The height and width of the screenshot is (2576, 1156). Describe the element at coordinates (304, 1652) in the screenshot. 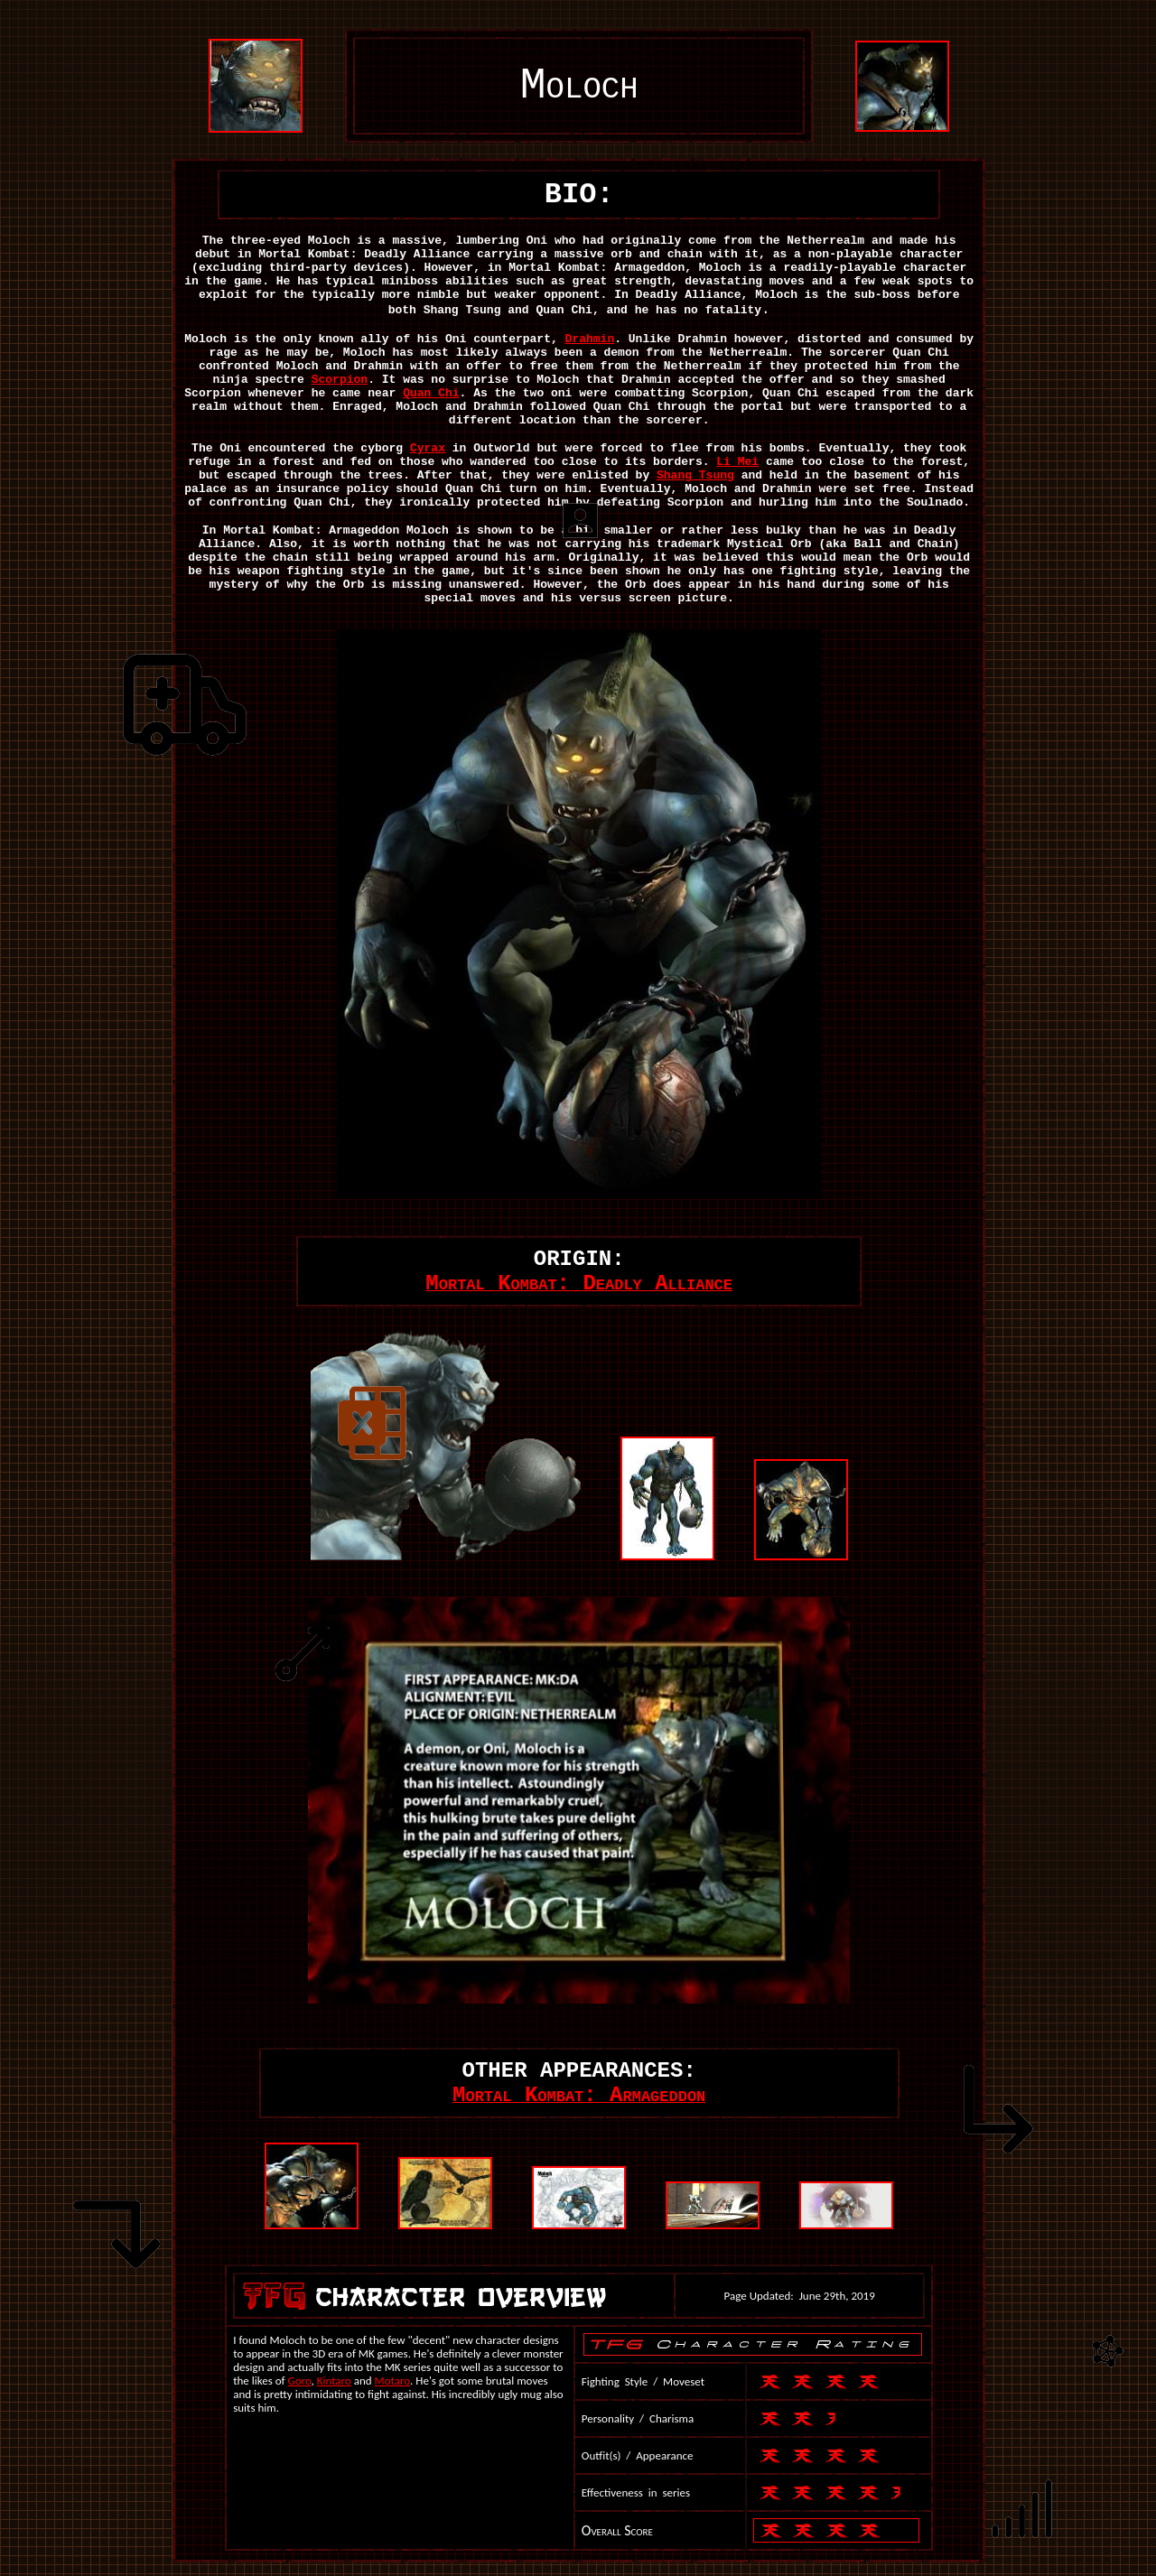

I see `open link in new tab or window` at that location.